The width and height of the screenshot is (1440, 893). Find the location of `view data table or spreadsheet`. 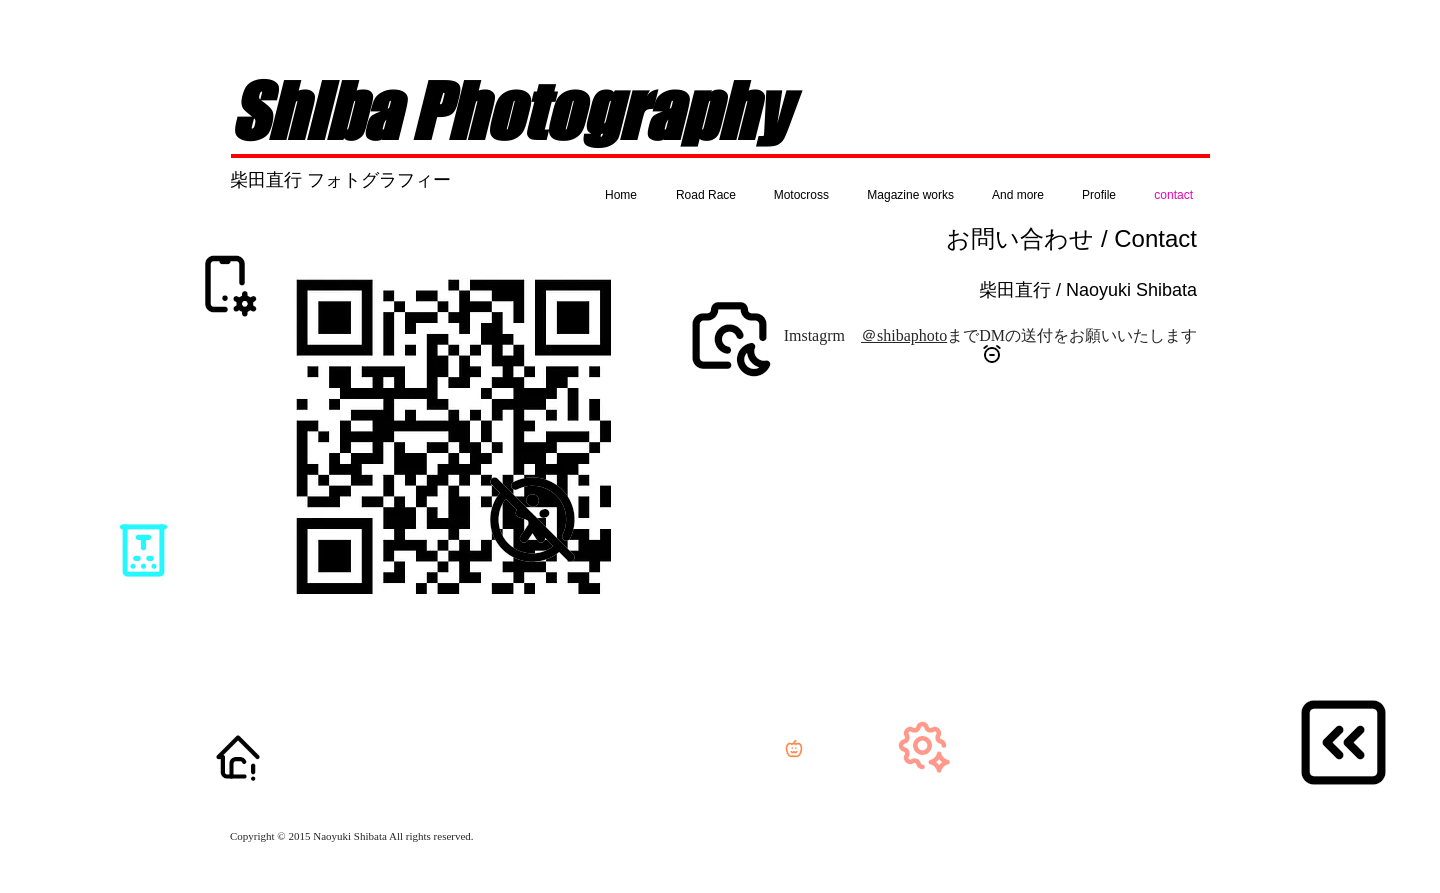

view data table or spreadsheet is located at coordinates (143, 550).